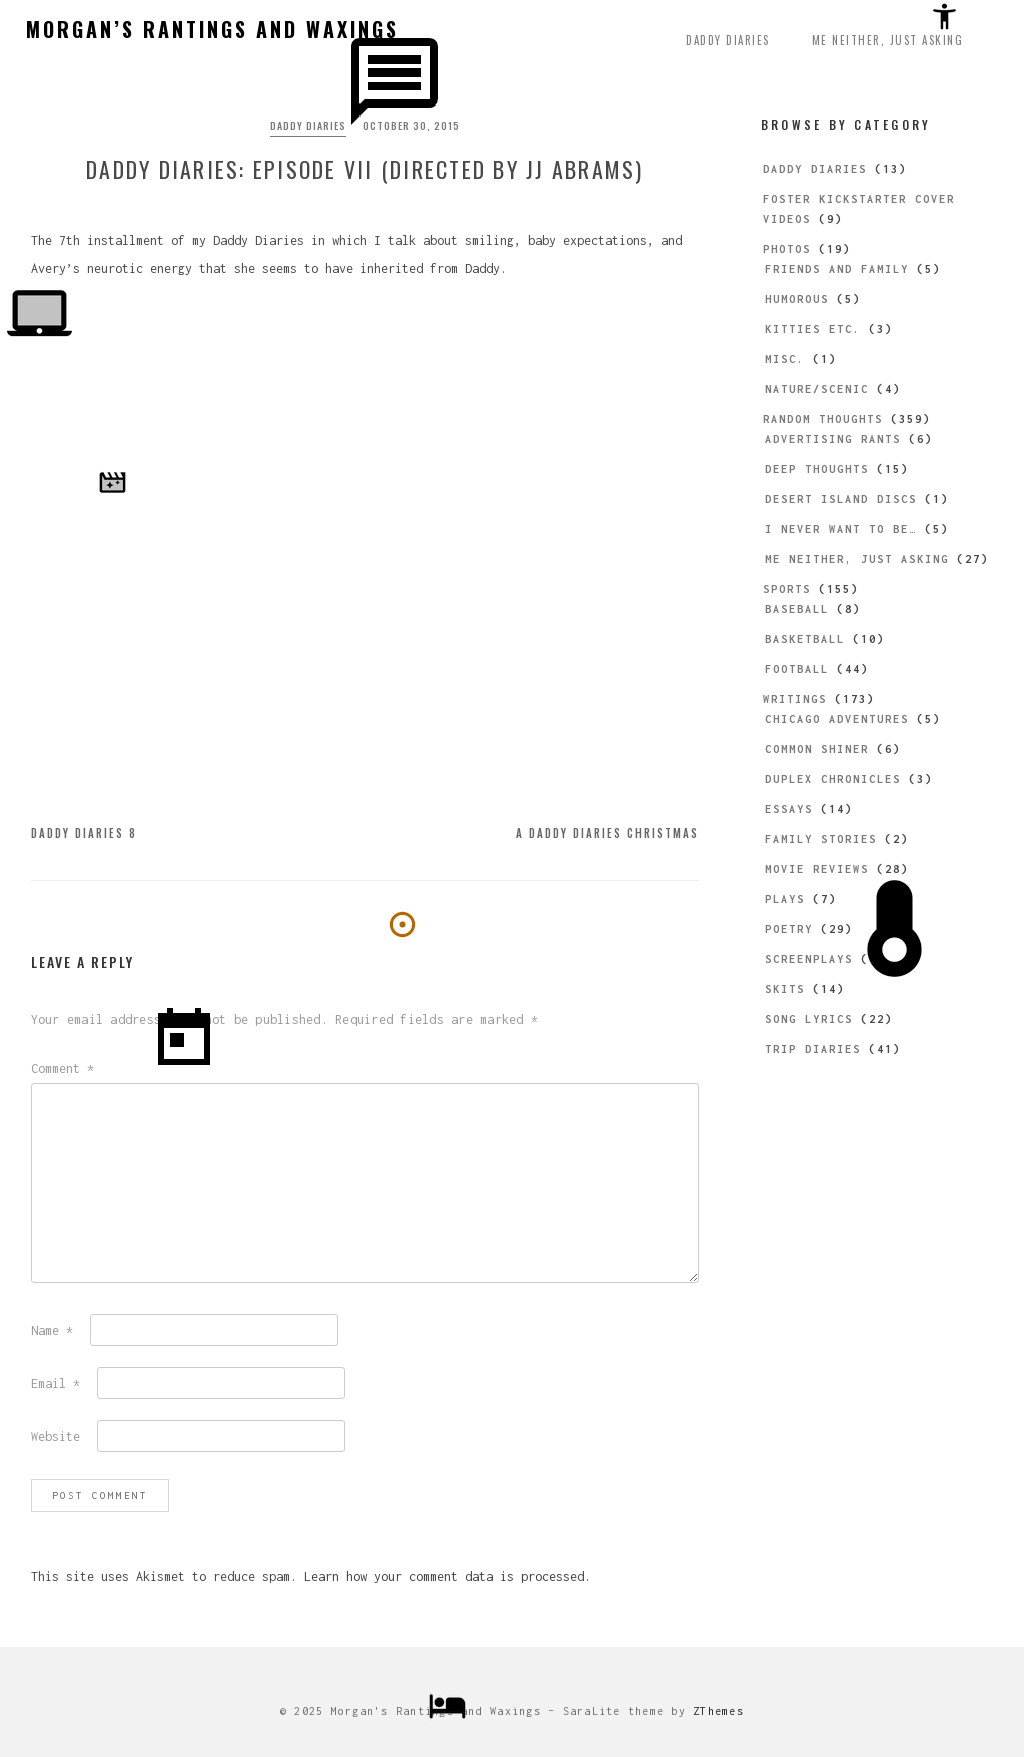 This screenshot has height=1757, width=1024. I want to click on access accessibility settings, so click(944, 16).